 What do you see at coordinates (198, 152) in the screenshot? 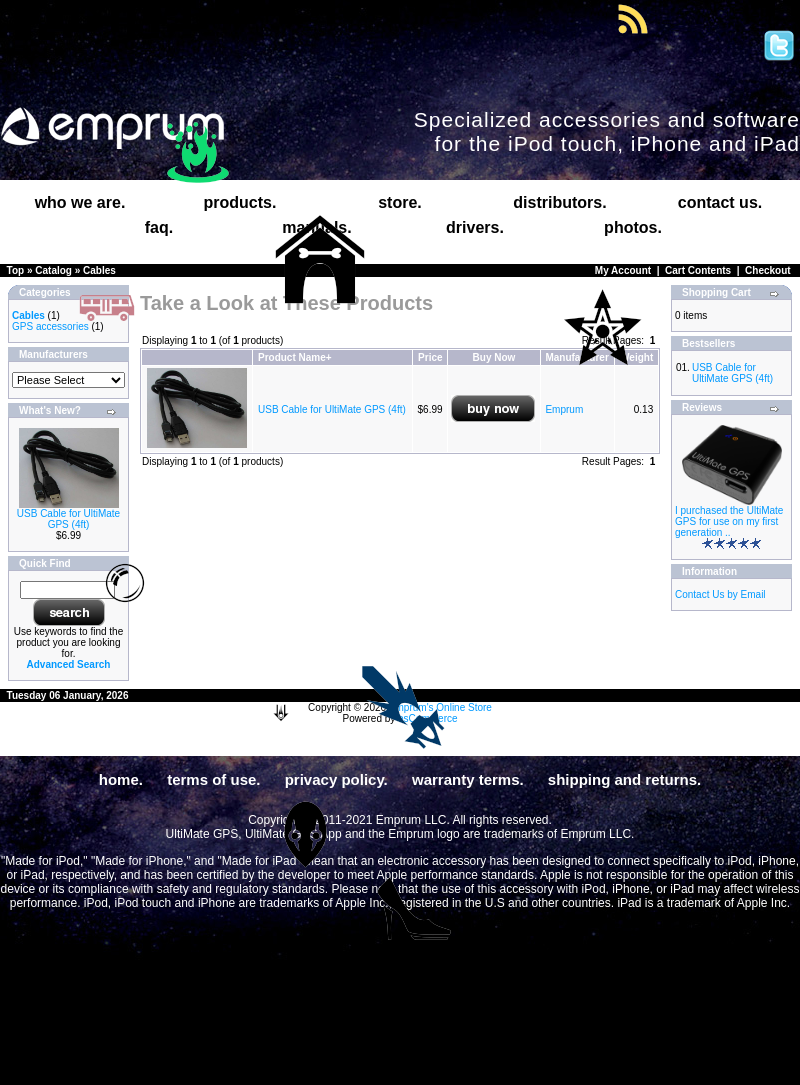
I see `indicates fire damage or burning status effect` at bounding box center [198, 152].